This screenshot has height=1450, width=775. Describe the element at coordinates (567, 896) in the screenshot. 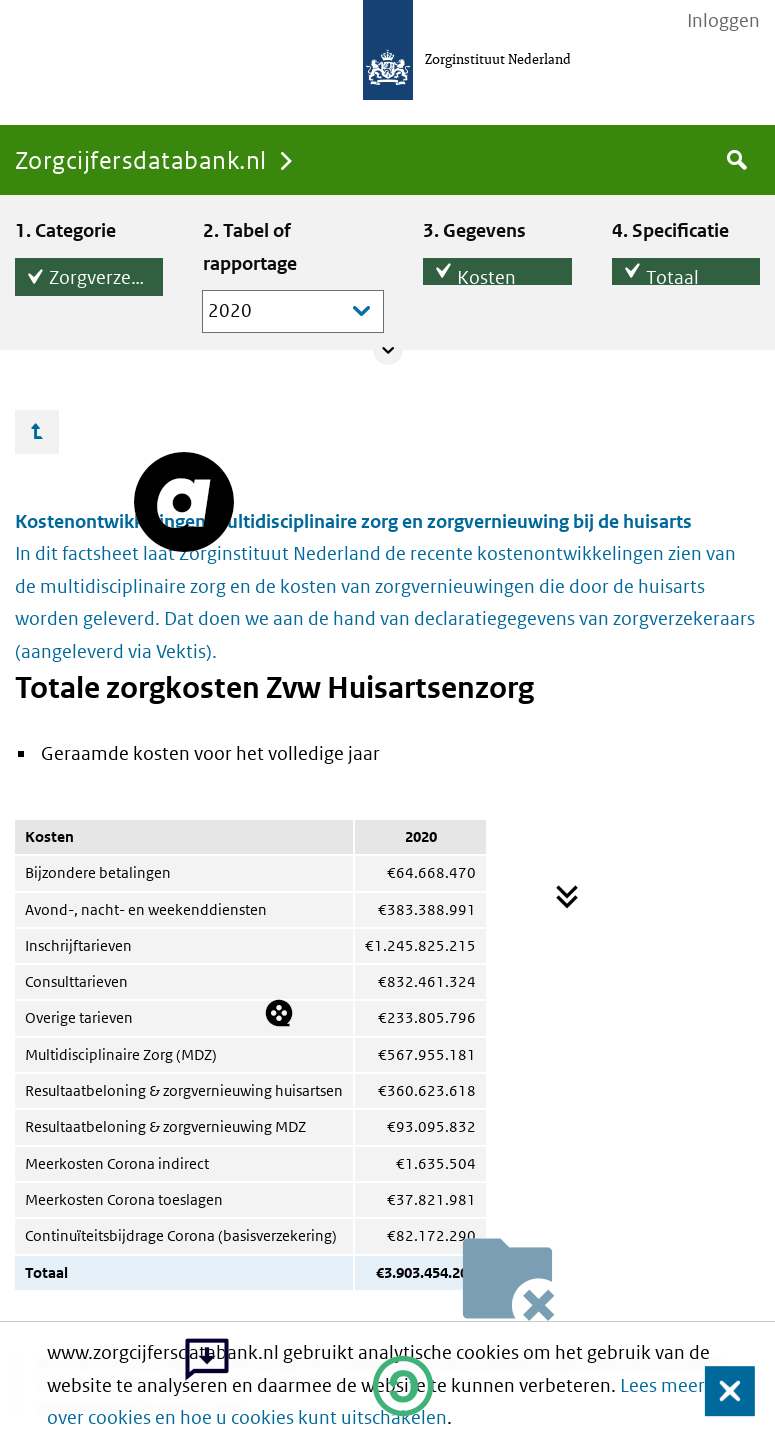

I see `scroll down to see more content` at that location.